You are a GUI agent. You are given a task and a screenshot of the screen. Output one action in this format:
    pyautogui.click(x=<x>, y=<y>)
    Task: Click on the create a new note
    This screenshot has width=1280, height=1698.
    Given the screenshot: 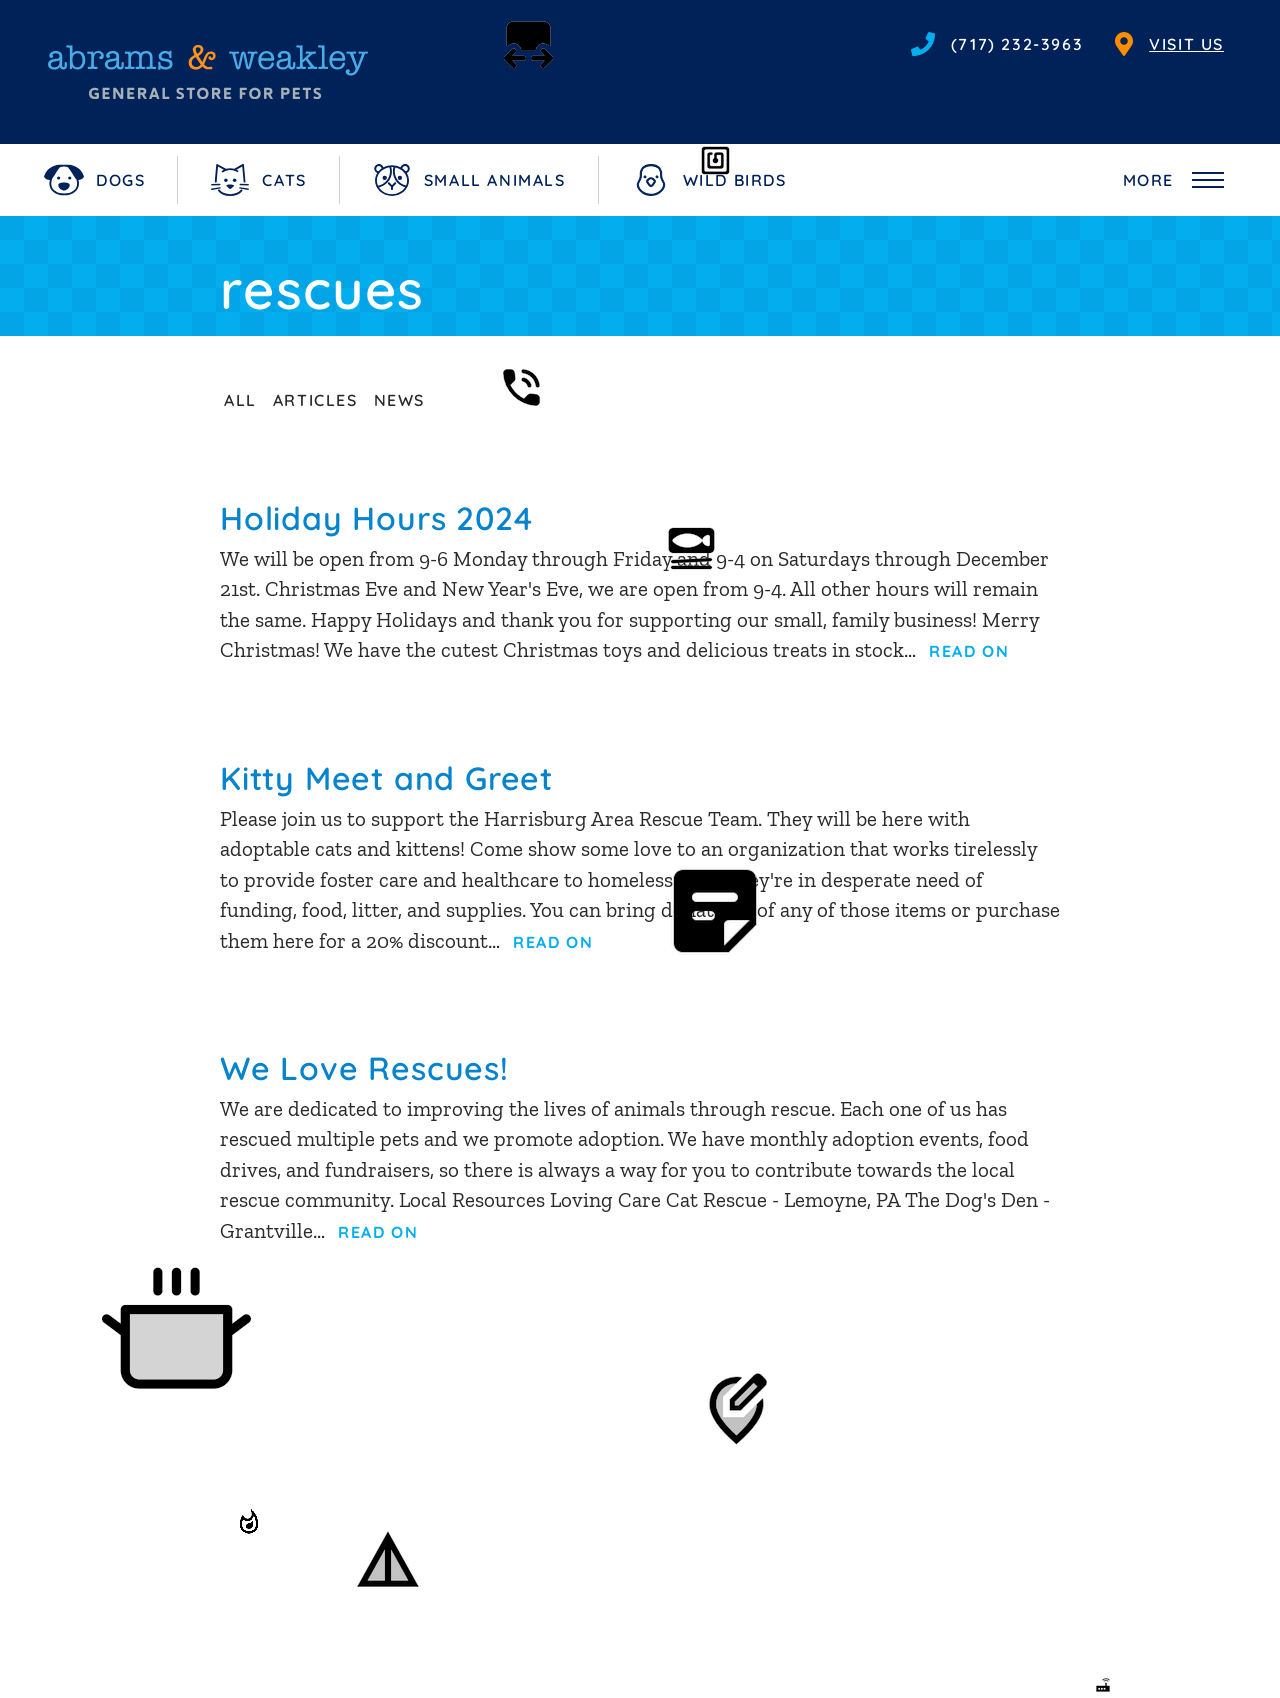 What is the action you would take?
    pyautogui.click(x=715, y=911)
    